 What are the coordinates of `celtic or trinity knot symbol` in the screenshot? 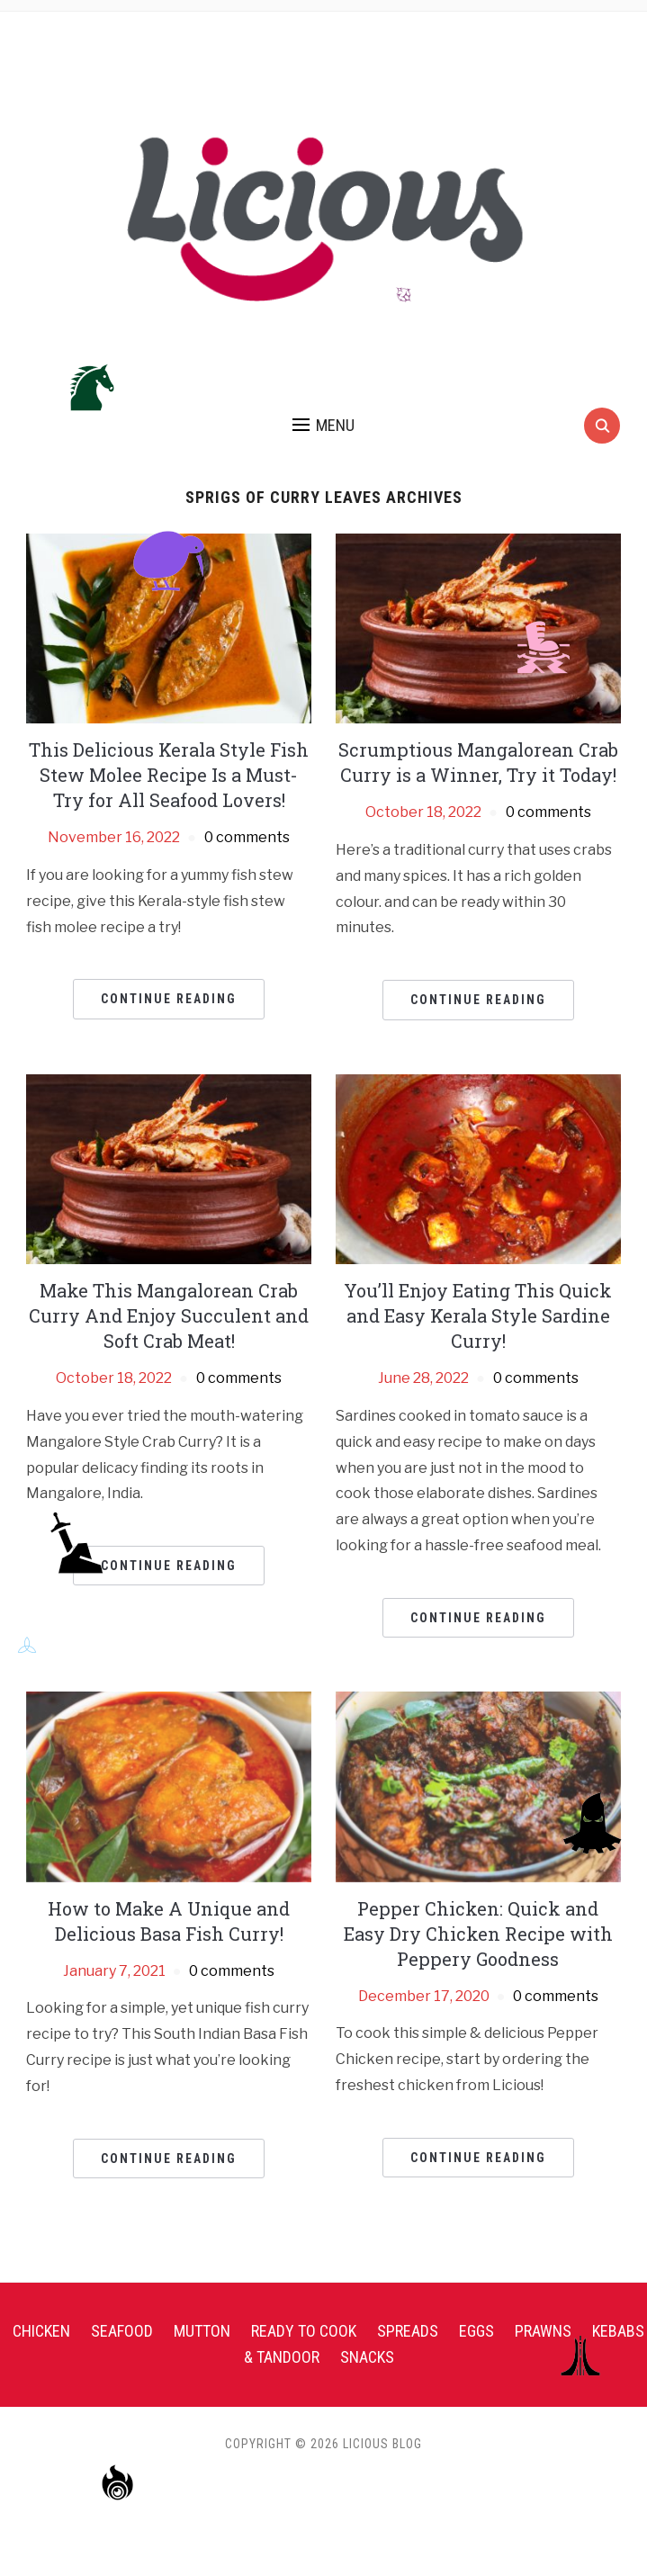 It's located at (27, 1645).